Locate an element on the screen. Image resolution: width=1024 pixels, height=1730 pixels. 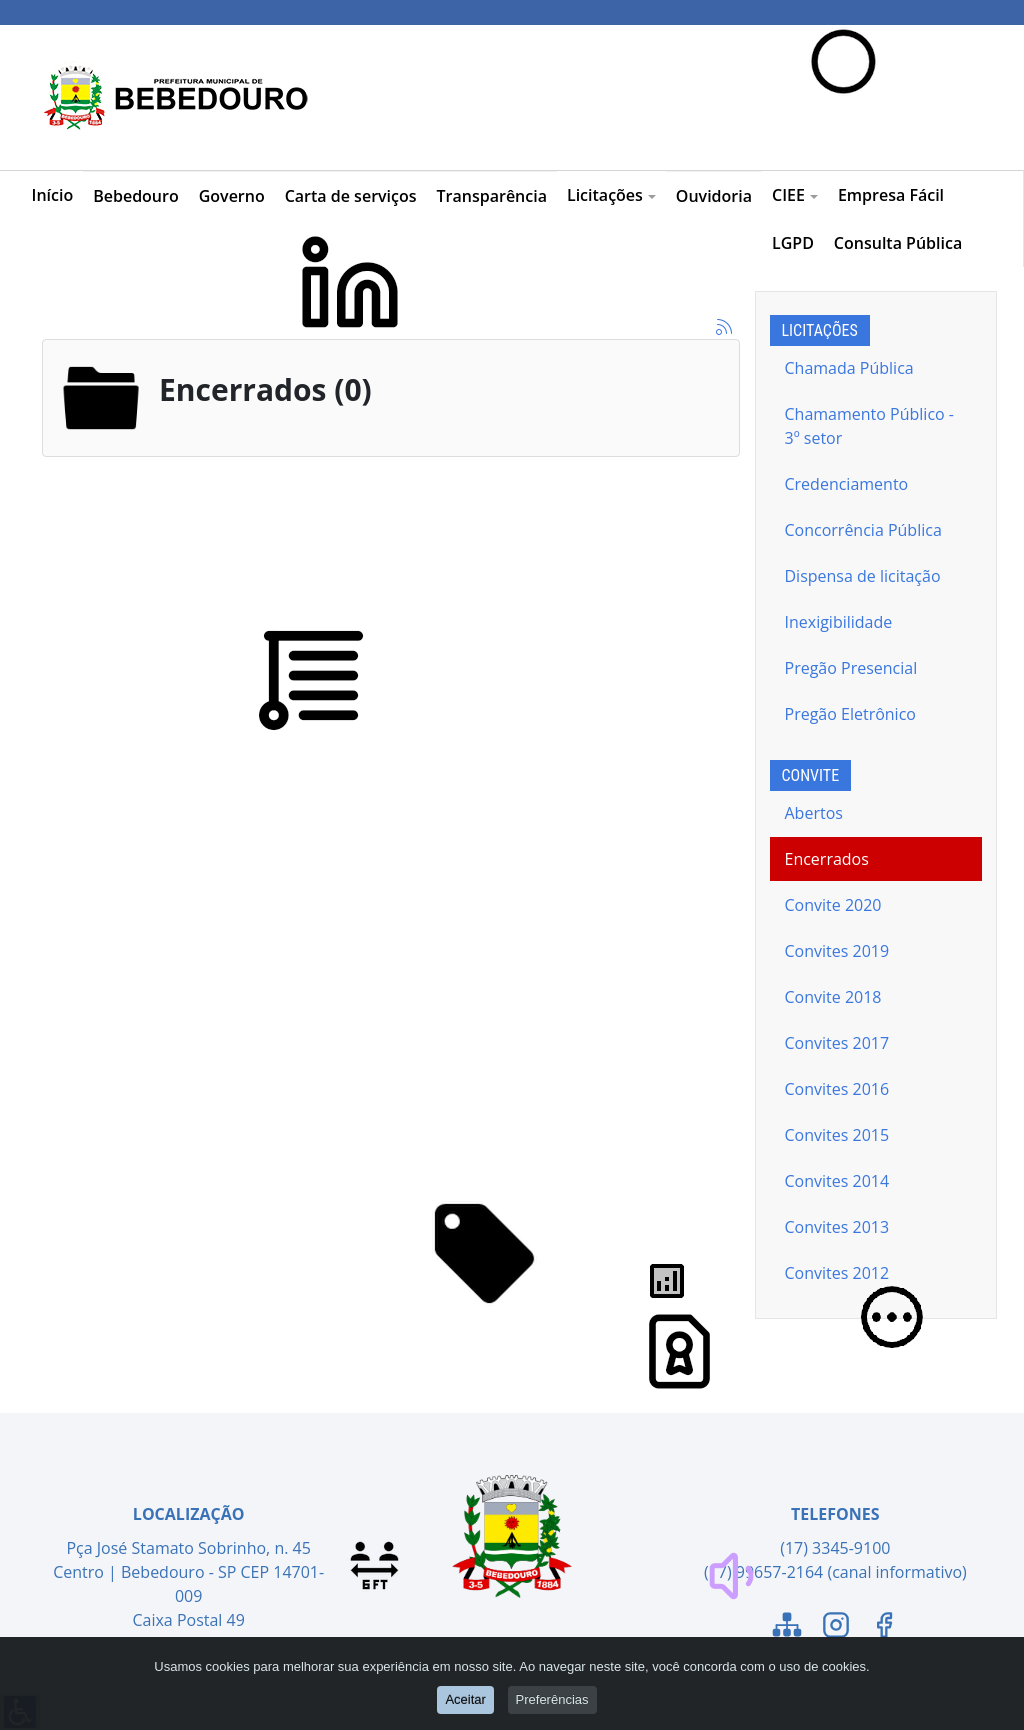
indicates social distancing requirement of 6 feet is located at coordinates (374, 1565).